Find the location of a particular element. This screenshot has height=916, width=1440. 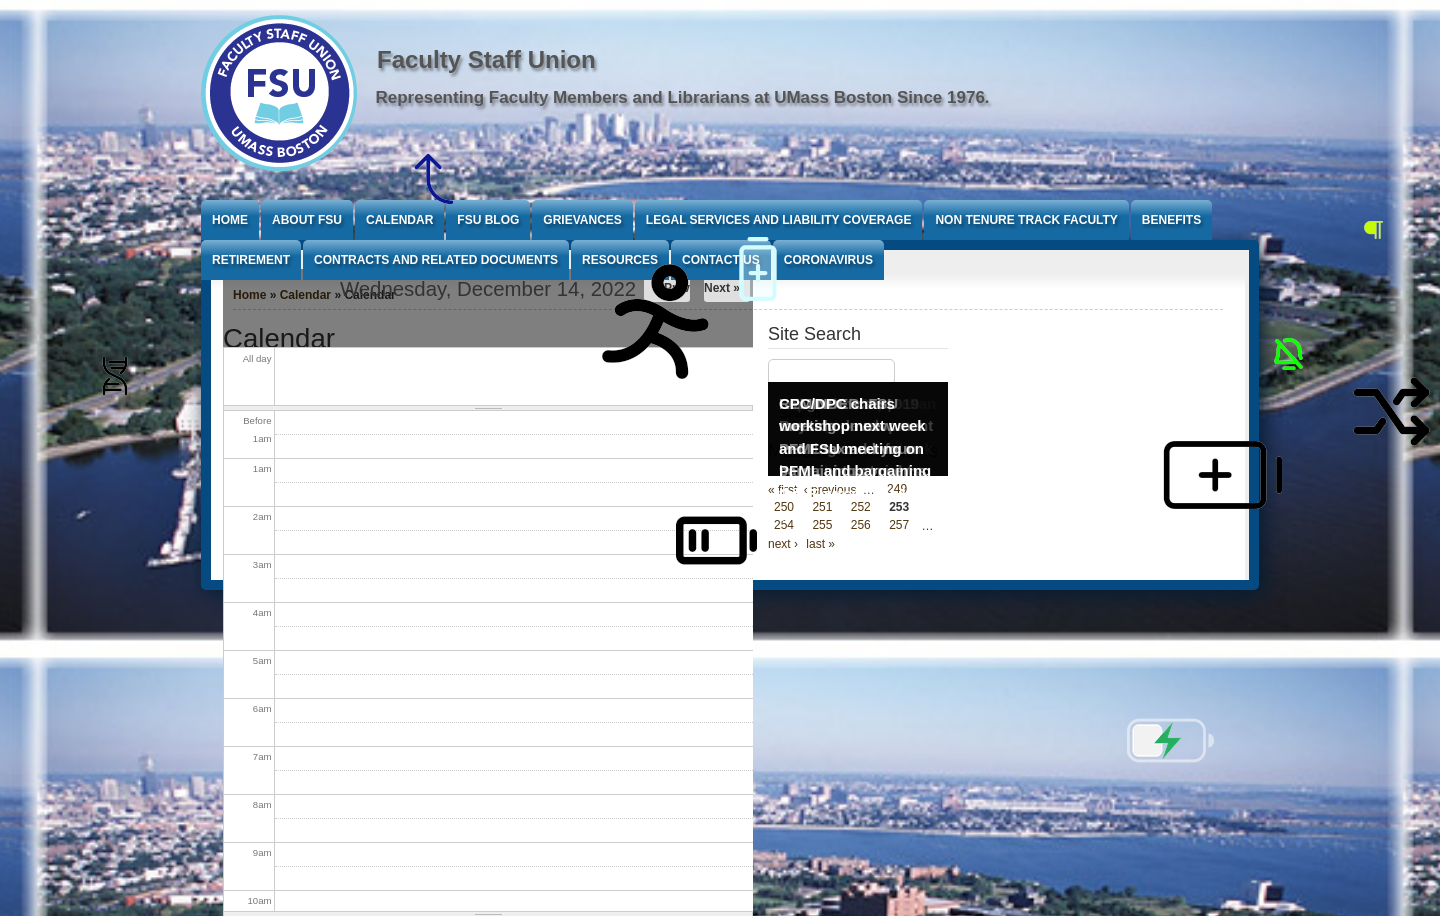

shuffle or randomize content is located at coordinates (1391, 411).